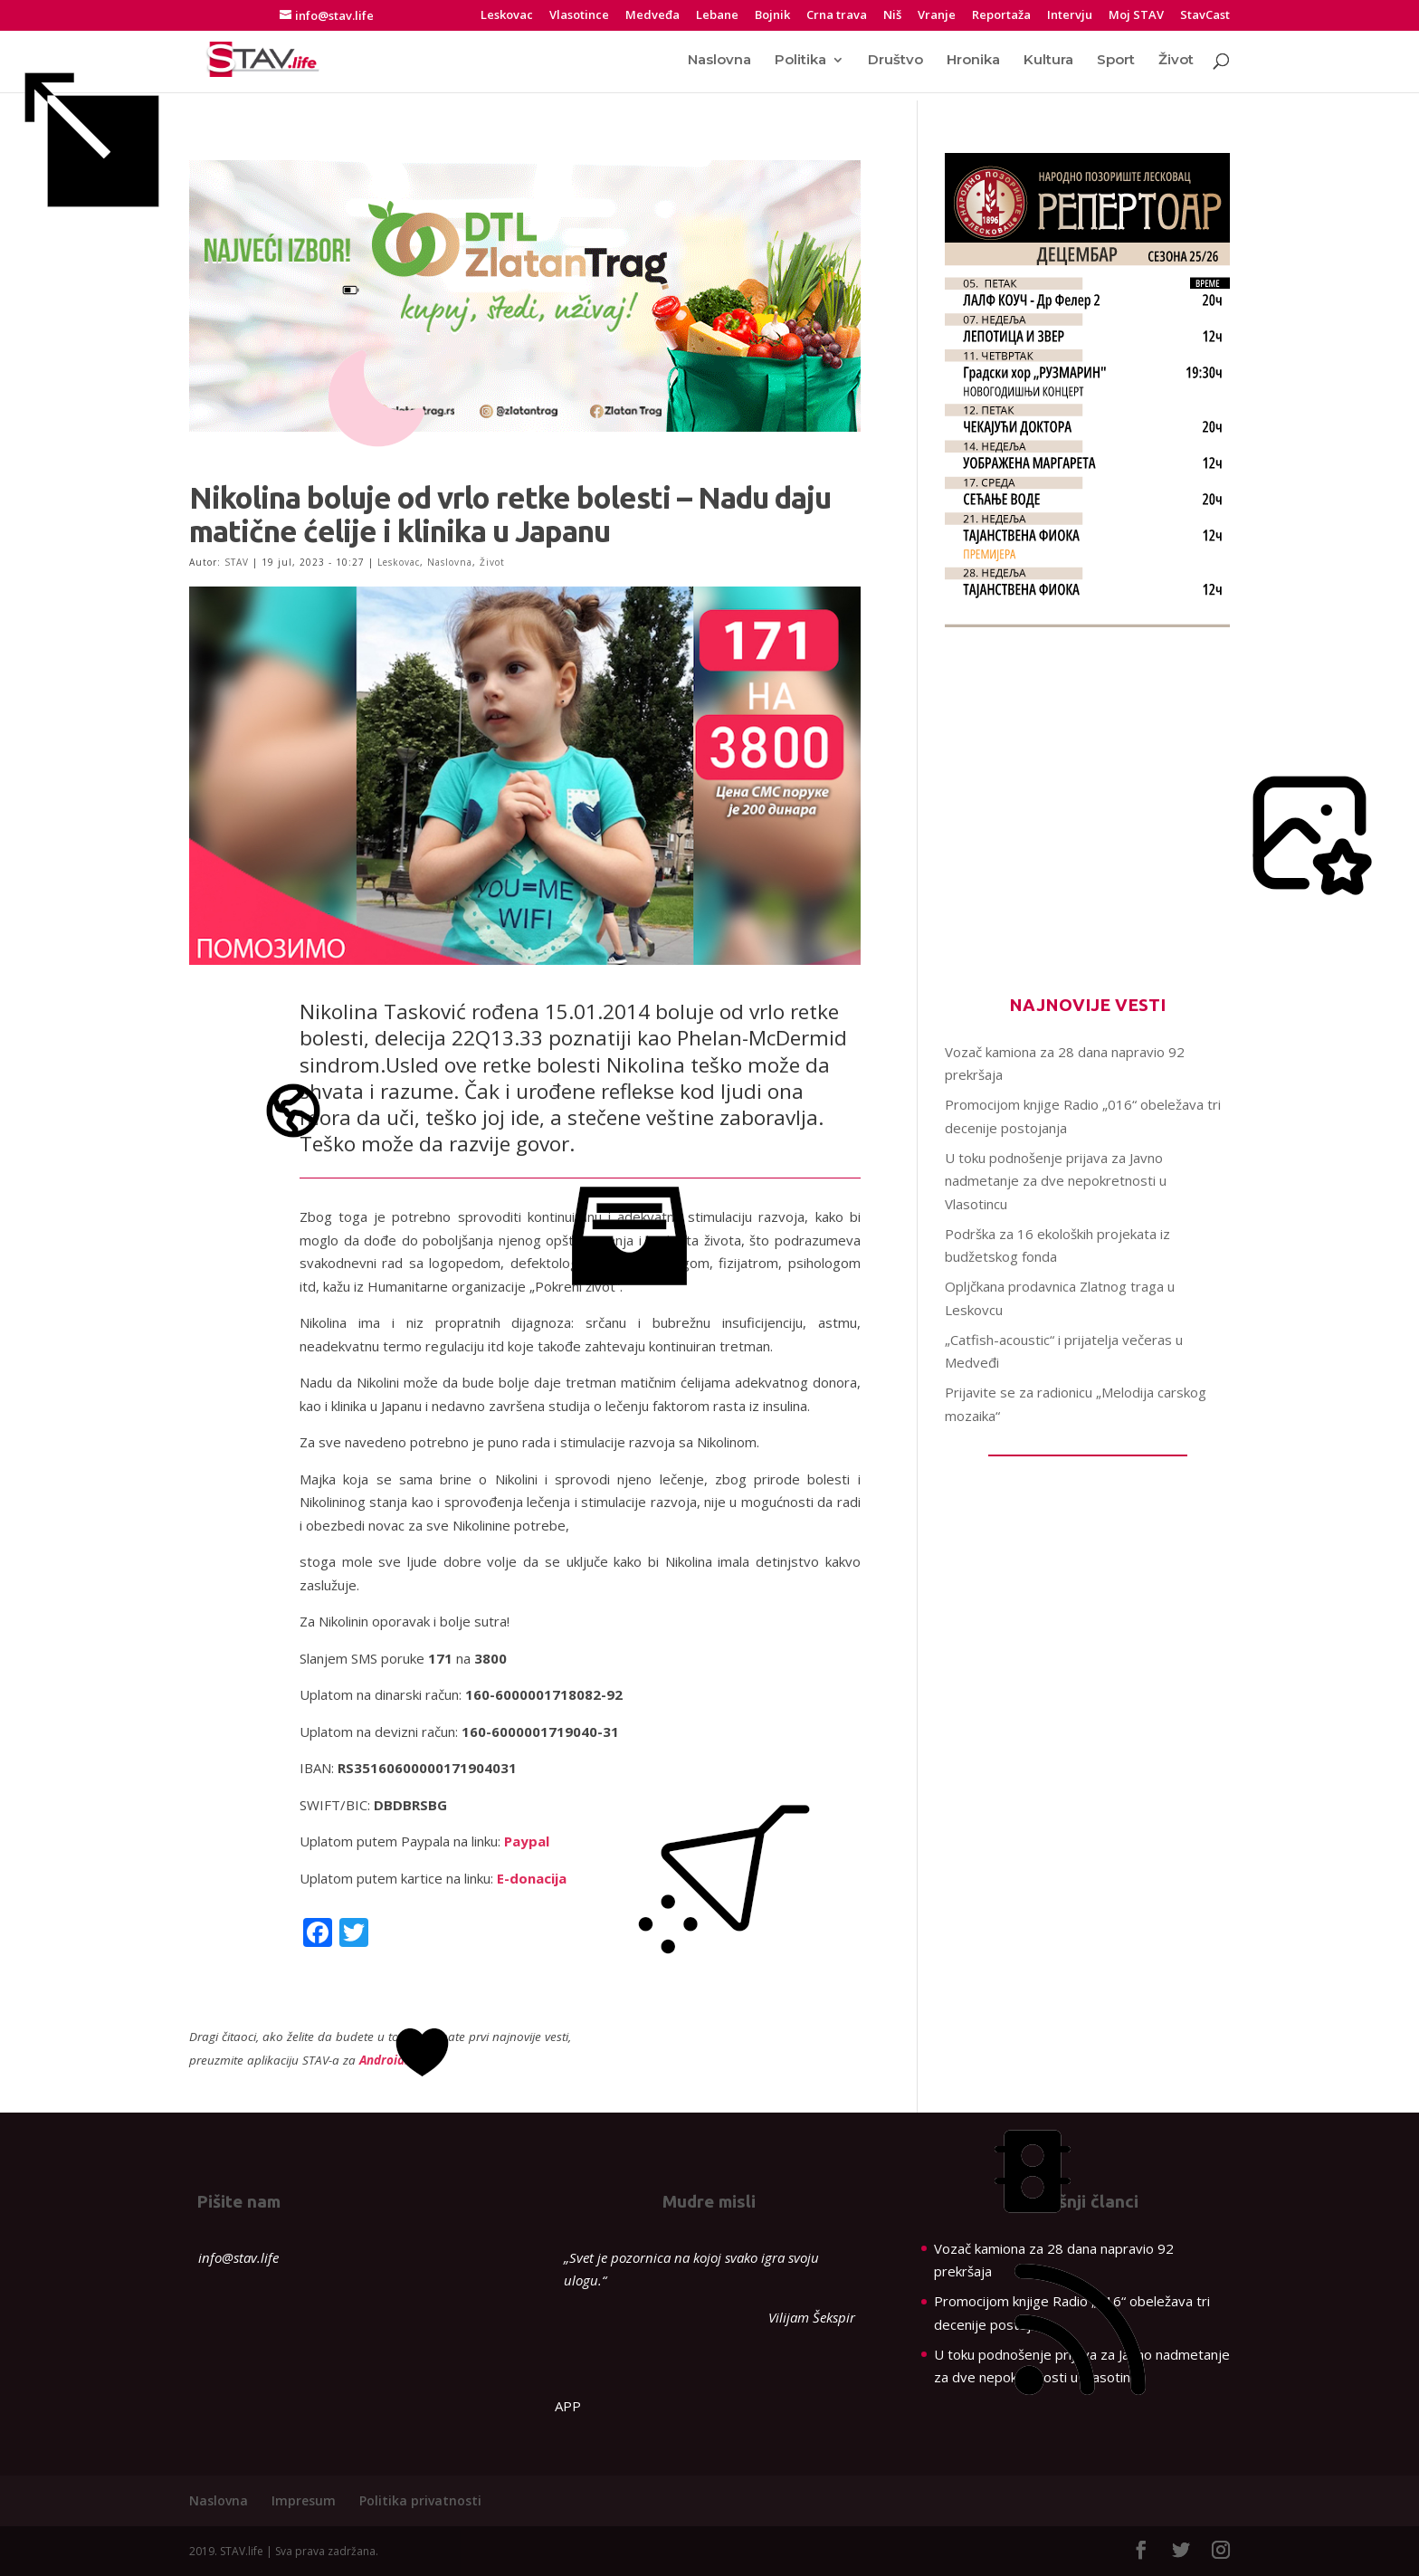 The image size is (1419, 2576). I want to click on navigate to previous screen or parent folder, so click(91, 139).